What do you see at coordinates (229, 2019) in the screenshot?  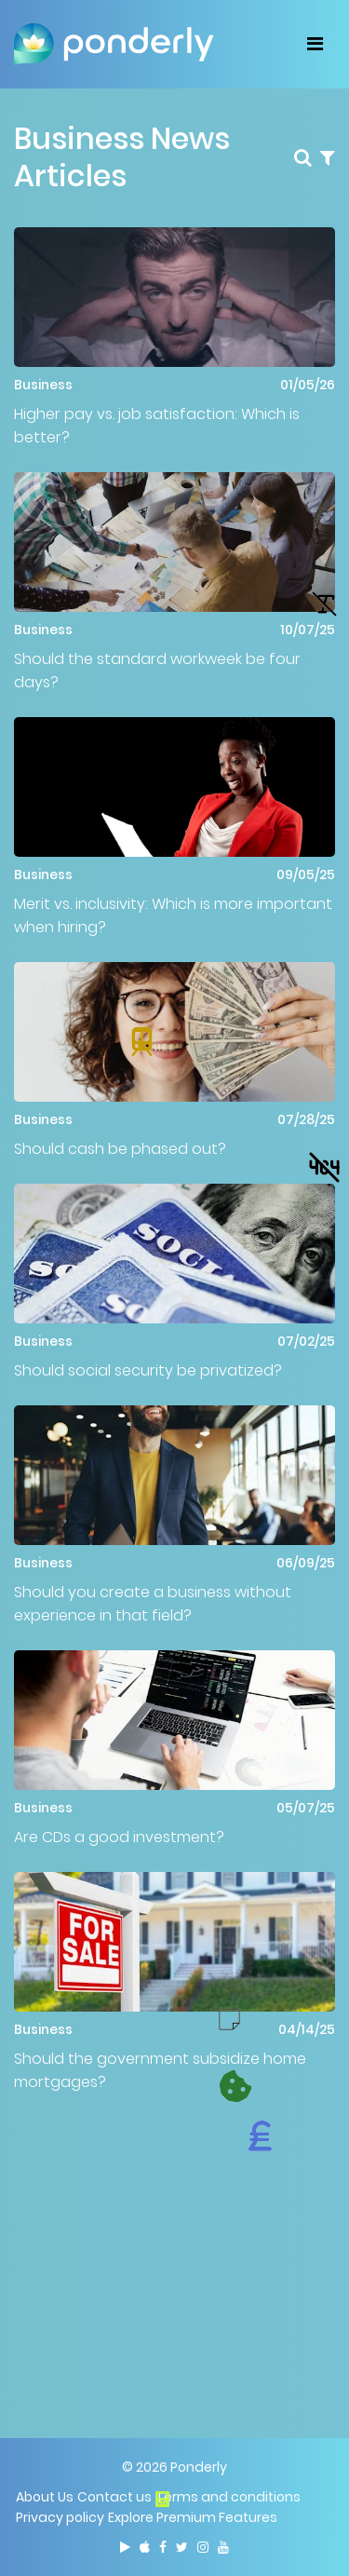 I see `create a new note` at bounding box center [229, 2019].